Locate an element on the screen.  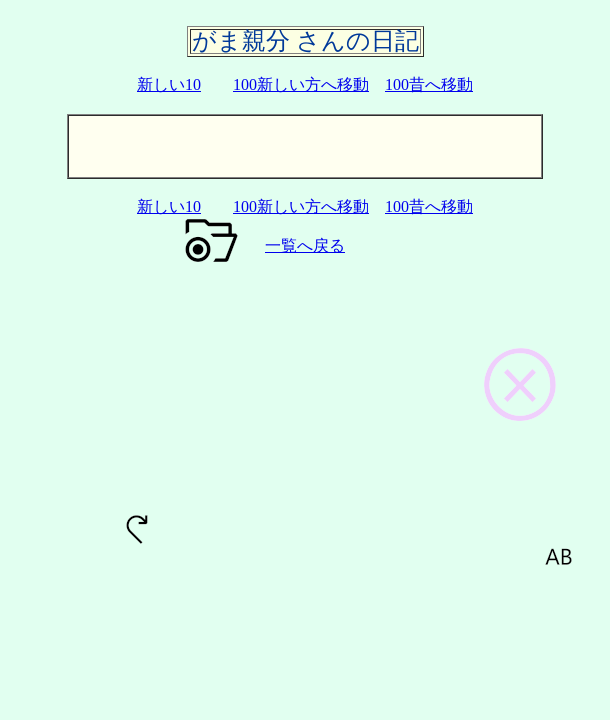
indicates an error or failed action is located at coordinates (520, 384).